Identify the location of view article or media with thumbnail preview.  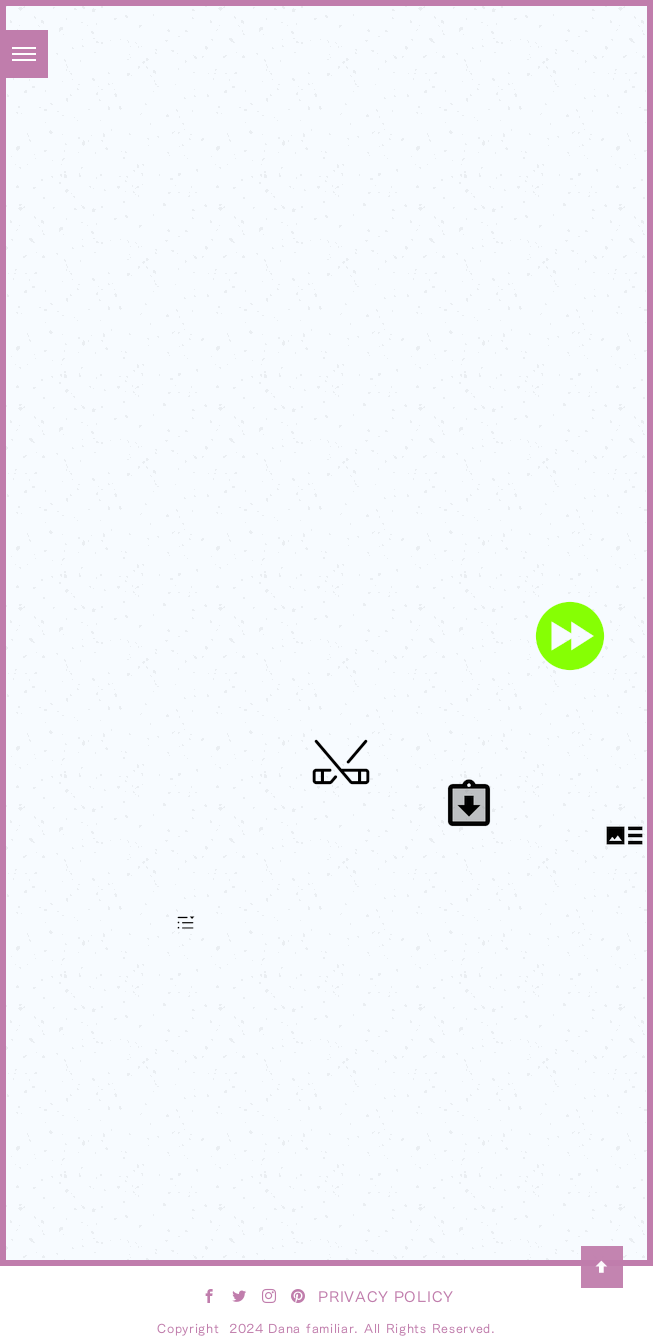
(624, 835).